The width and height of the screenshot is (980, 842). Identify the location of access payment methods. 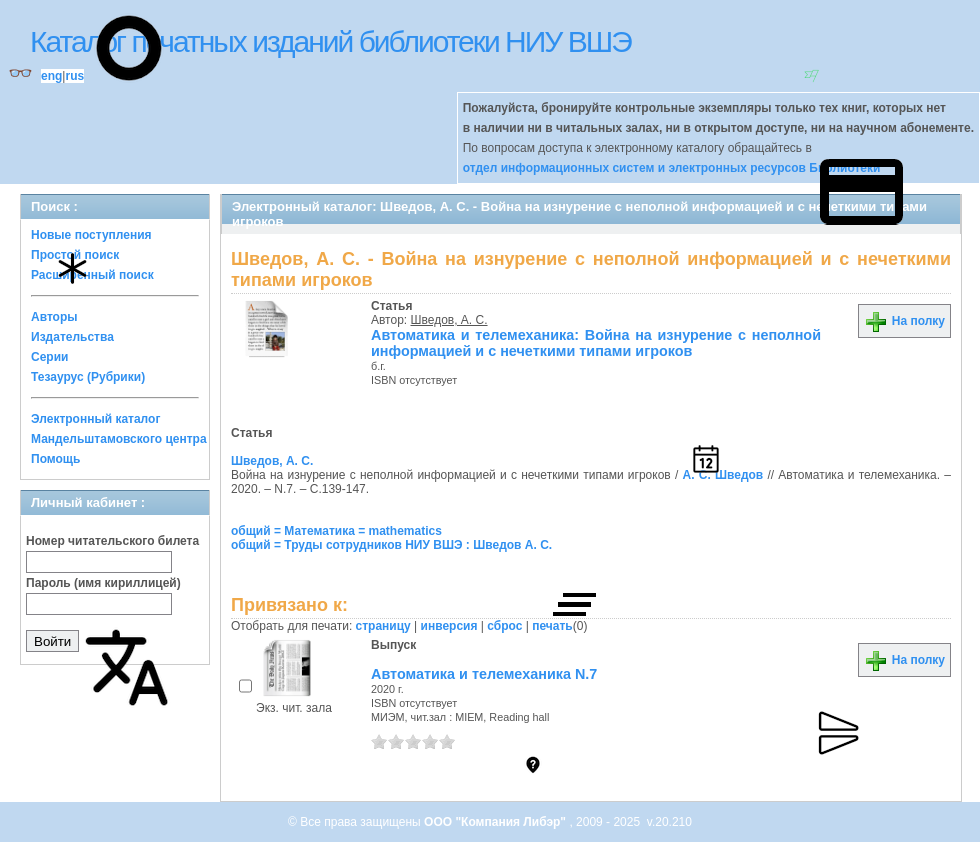
(861, 191).